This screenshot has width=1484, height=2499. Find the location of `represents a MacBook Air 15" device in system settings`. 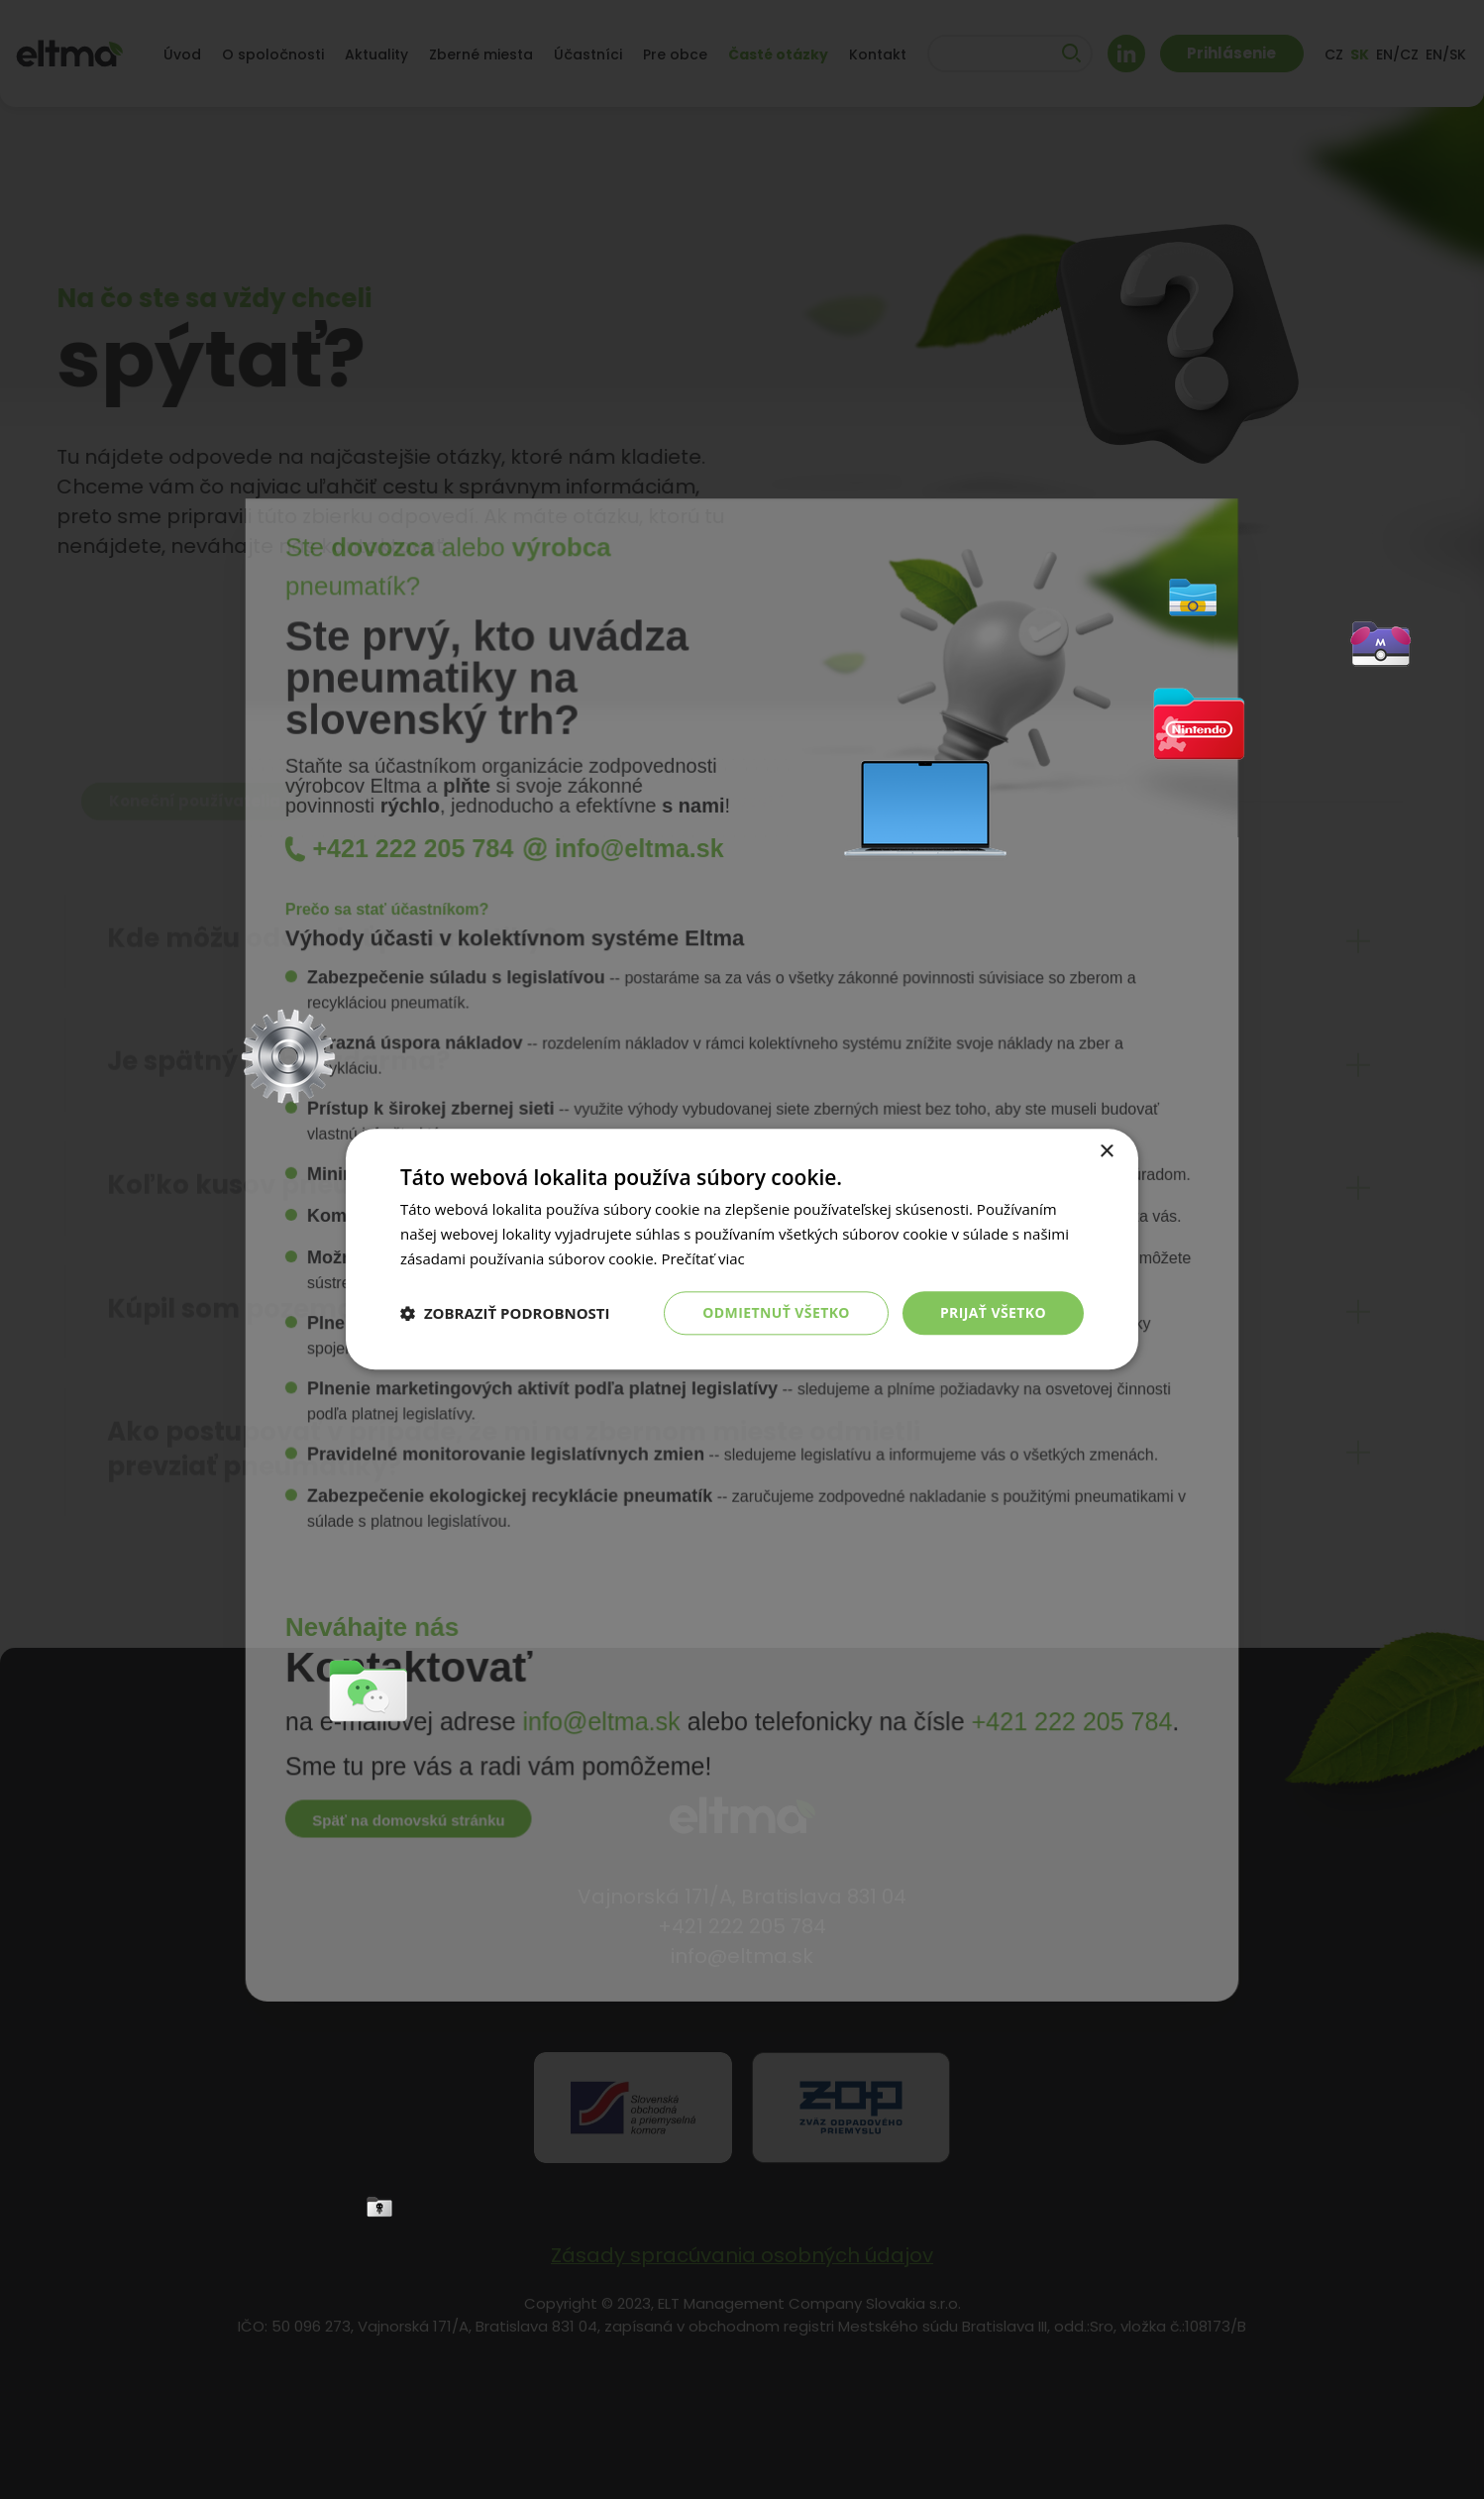

represents a MacBook Air 15" device in system settings is located at coordinates (925, 801).